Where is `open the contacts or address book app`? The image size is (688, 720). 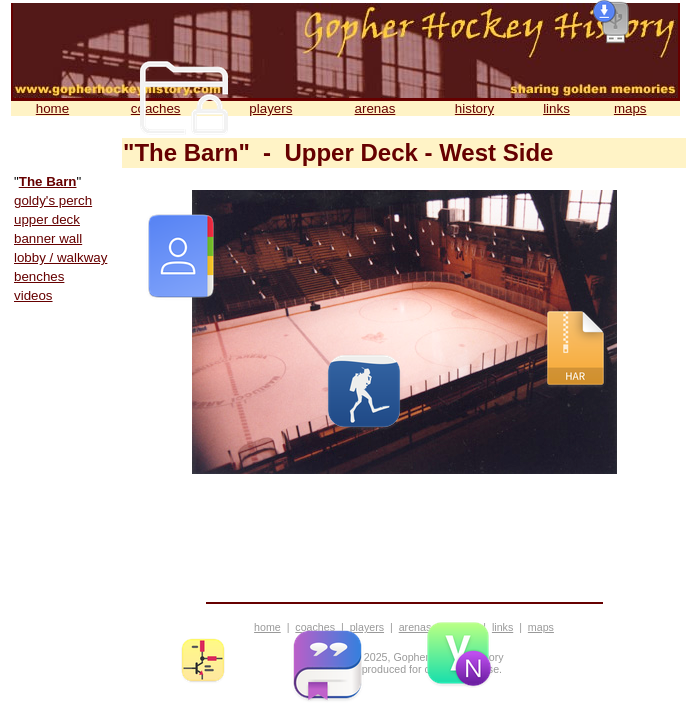
open the contacts or address book app is located at coordinates (181, 256).